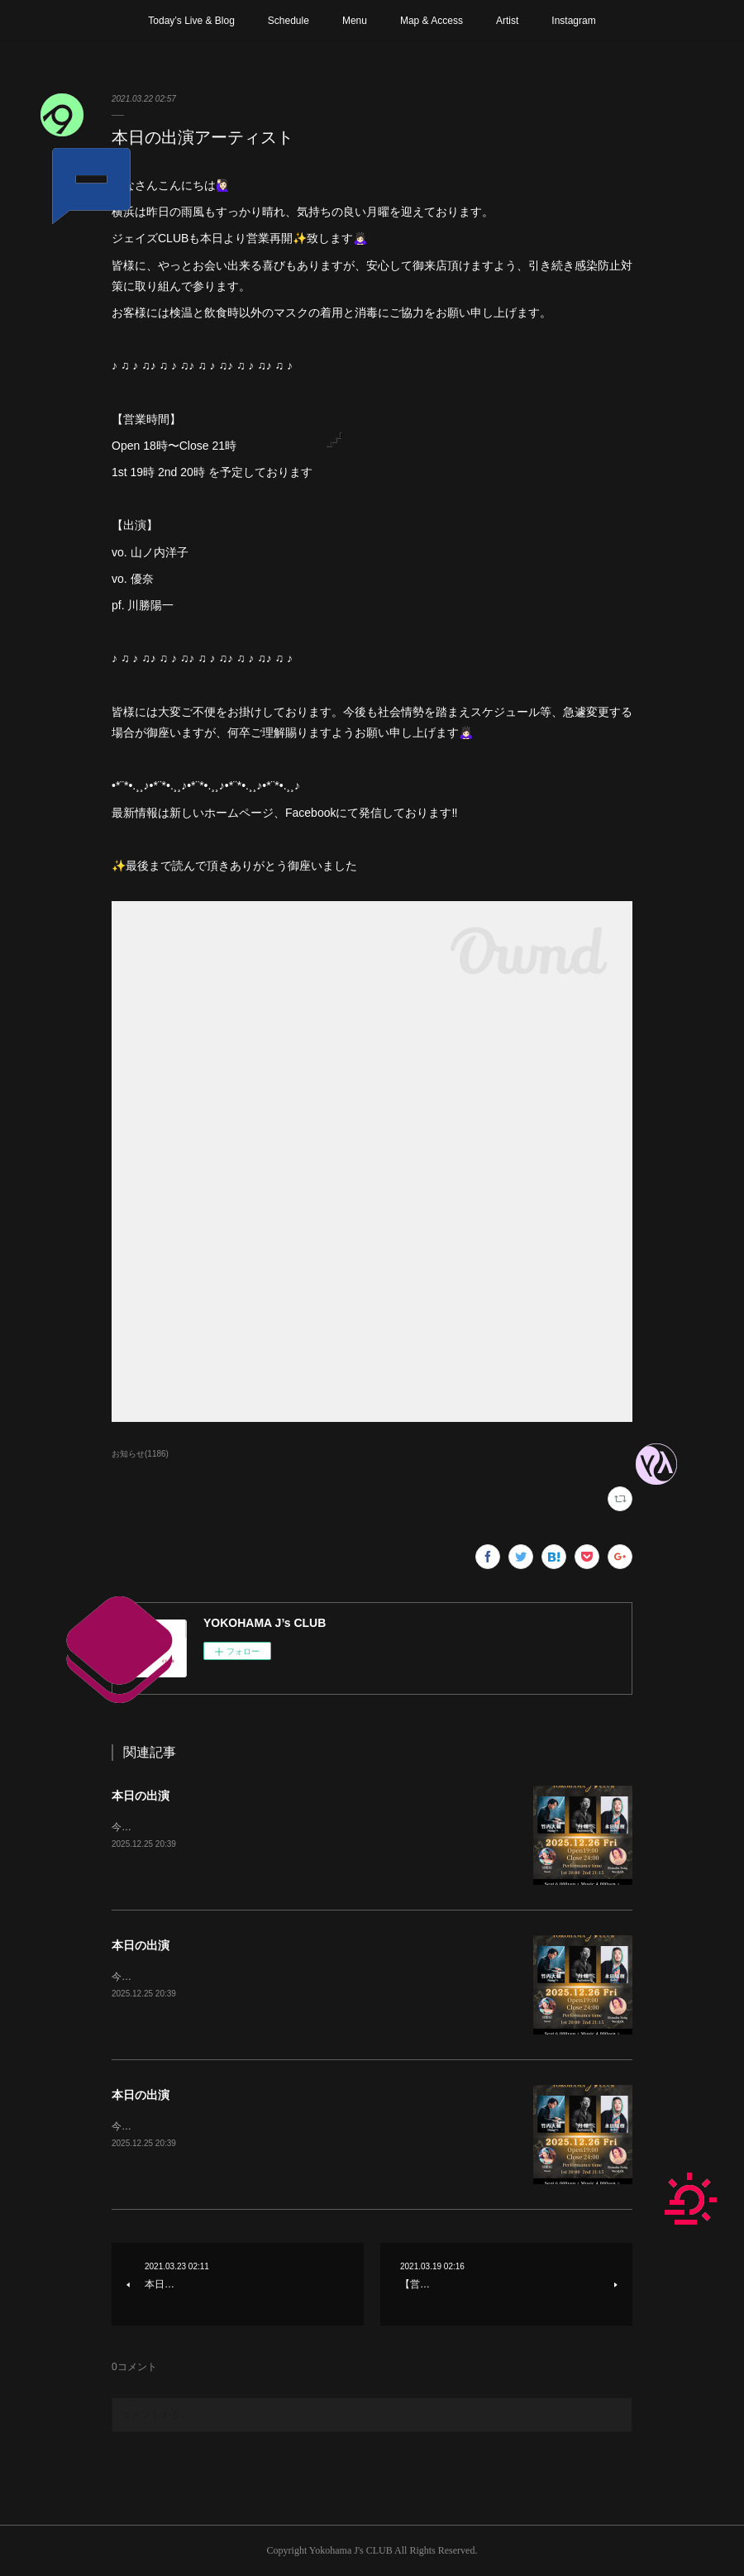  Describe the element at coordinates (689, 2200) in the screenshot. I see `indicates foggy or hazy weather conditions` at that location.